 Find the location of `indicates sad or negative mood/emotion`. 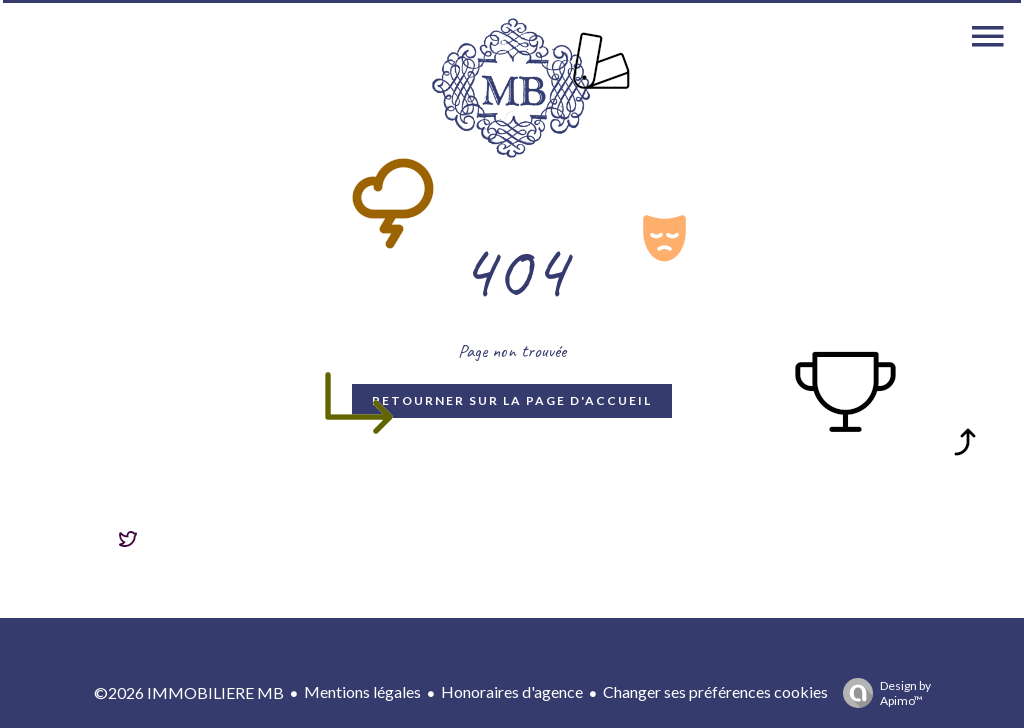

indicates sad or negative mood/emotion is located at coordinates (664, 236).